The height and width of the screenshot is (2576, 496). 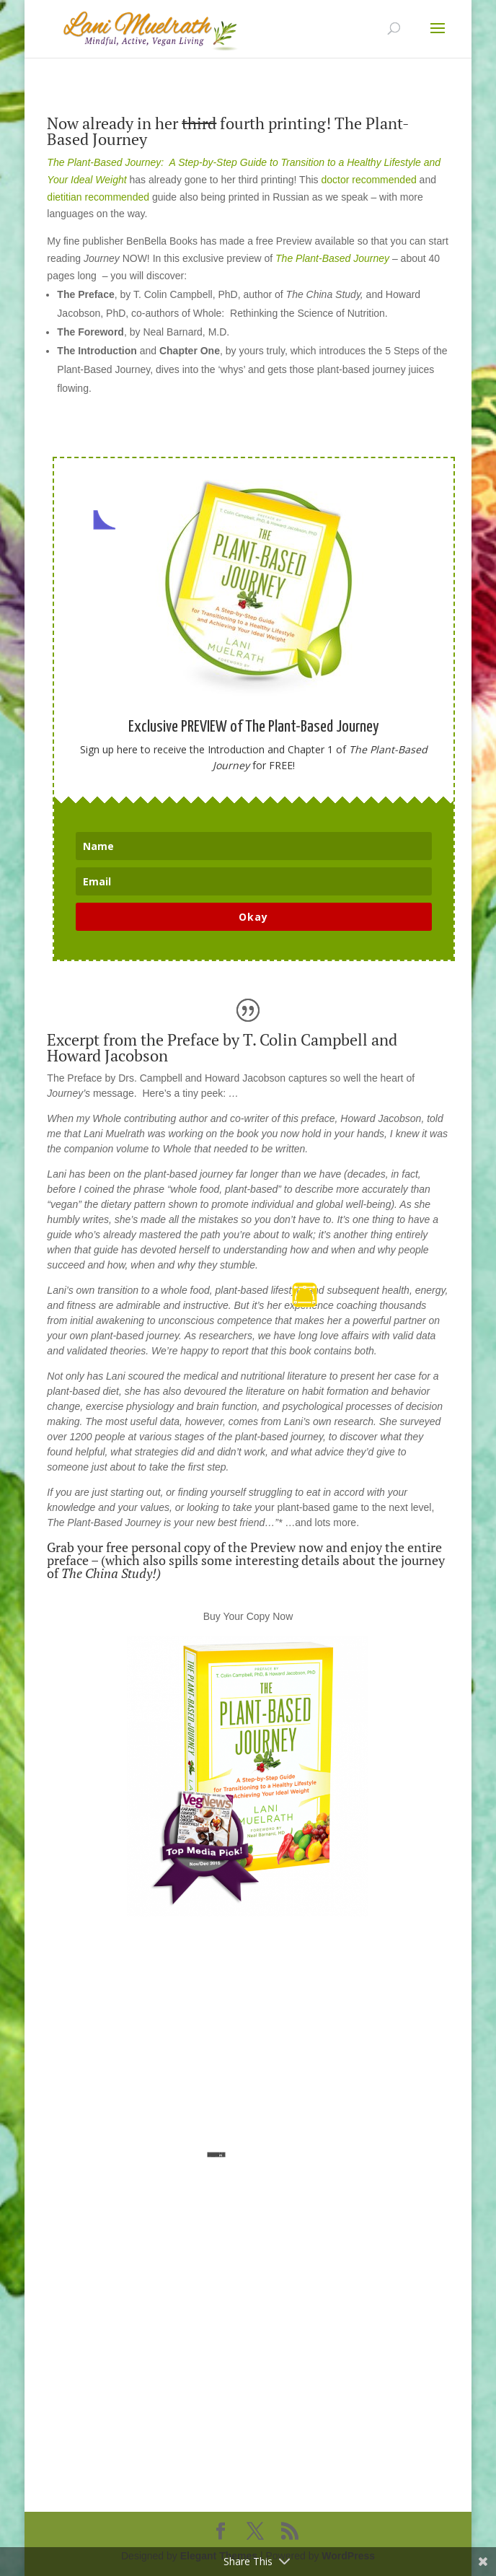 What do you see at coordinates (119, 506) in the screenshot?
I see `generate or build a media library` at bounding box center [119, 506].